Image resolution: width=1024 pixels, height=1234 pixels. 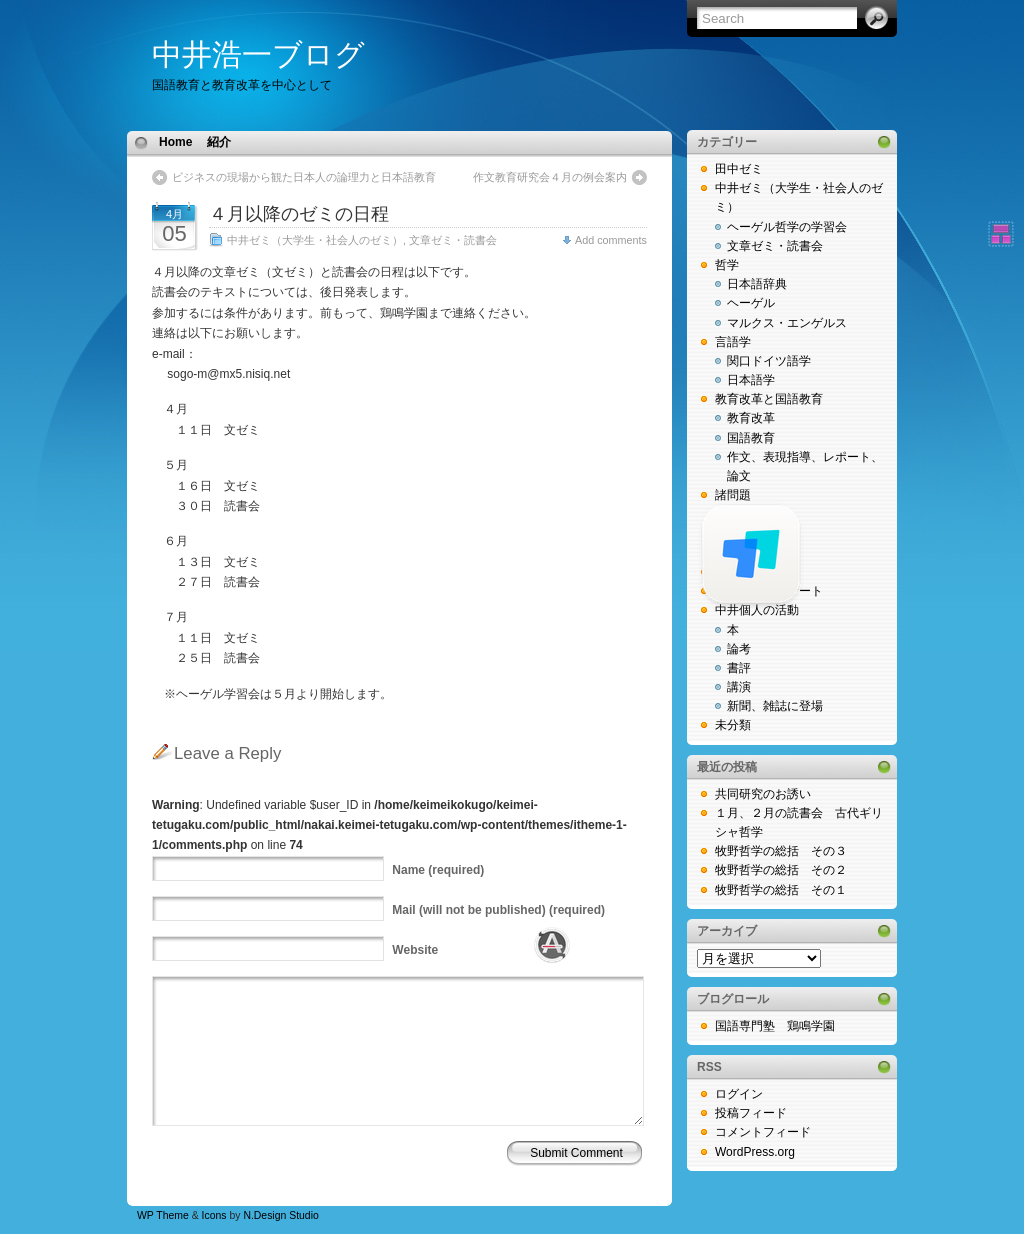 What do you see at coordinates (751, 554) in the screenshot?
I see `open todesk remote desktop application` at bounding box center [751, 554].